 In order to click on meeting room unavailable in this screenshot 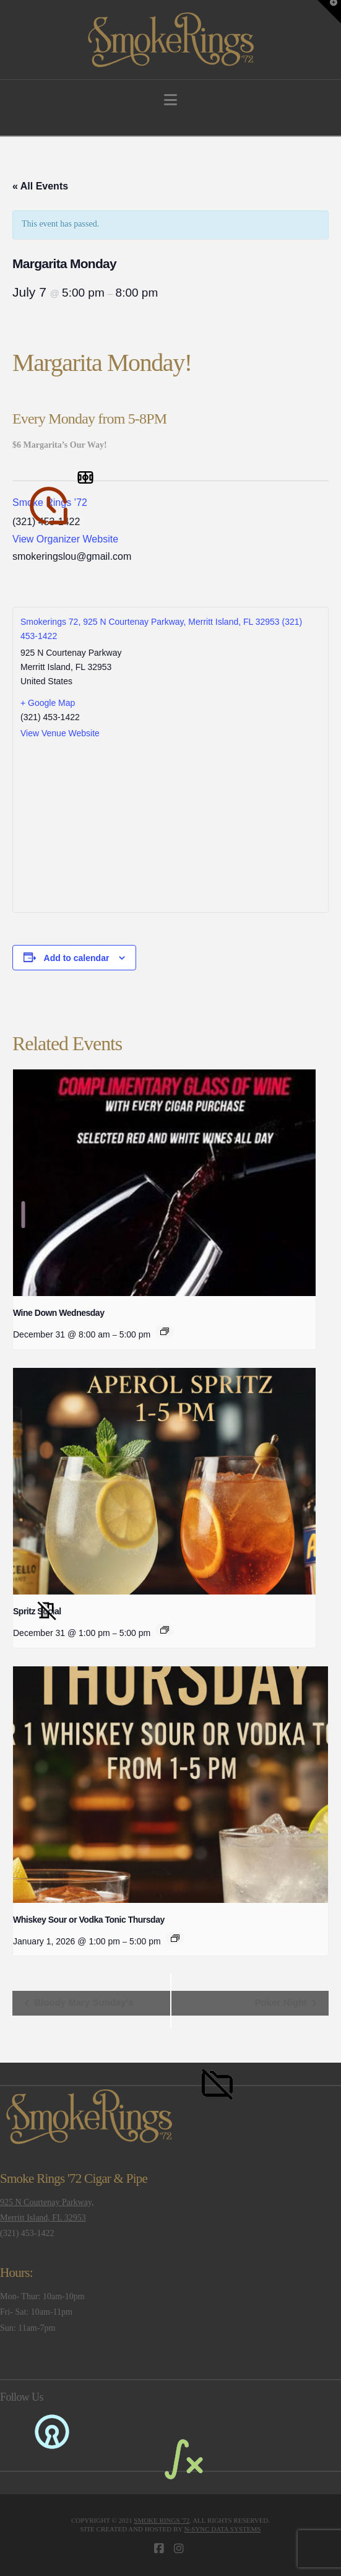, I will do `click(47, 1610)`.